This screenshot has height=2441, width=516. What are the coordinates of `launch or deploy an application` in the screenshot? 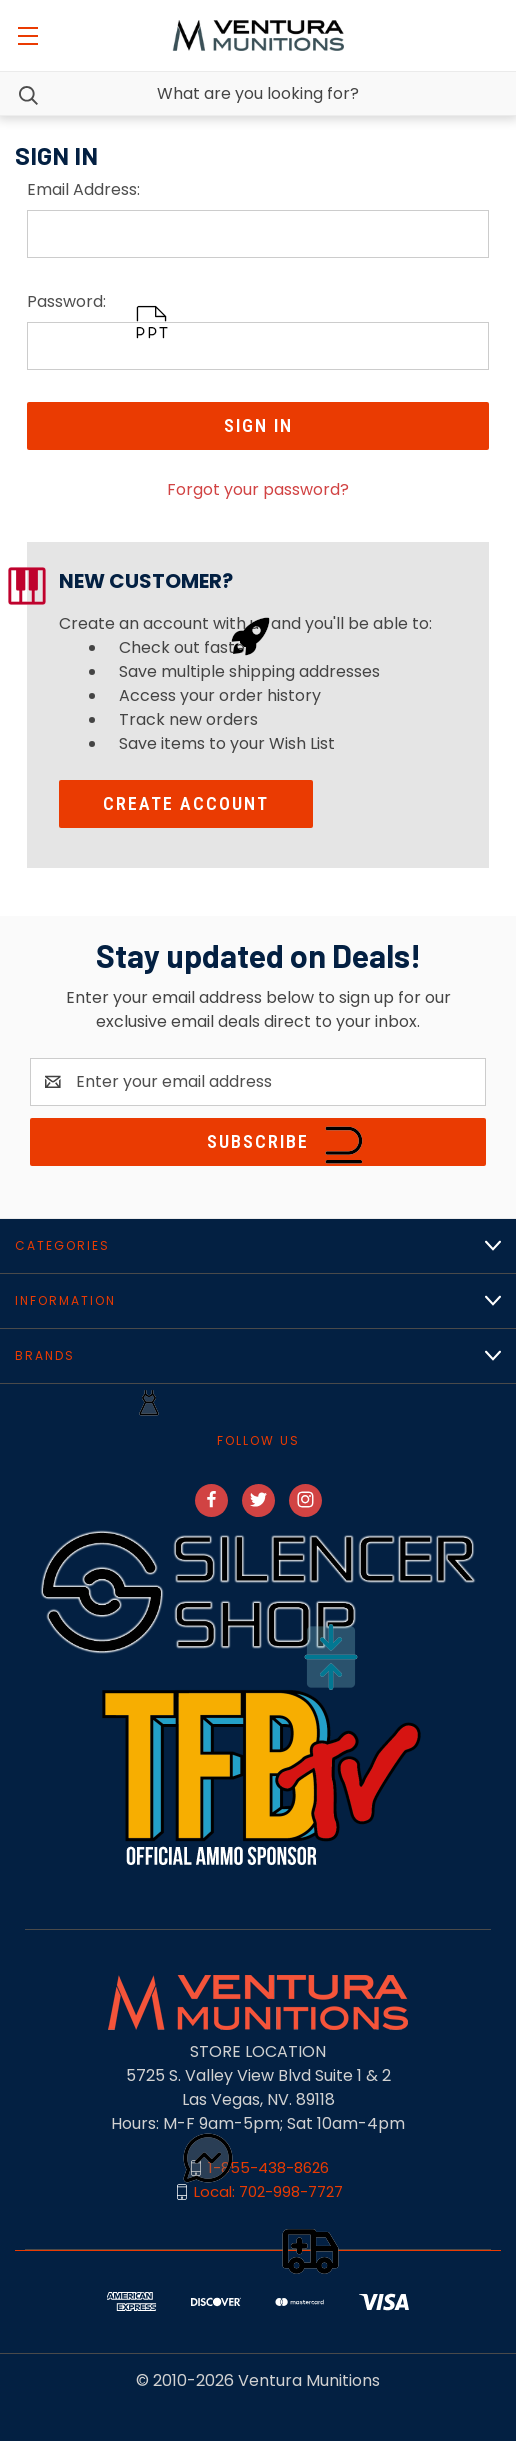 It's located at (250, 636).